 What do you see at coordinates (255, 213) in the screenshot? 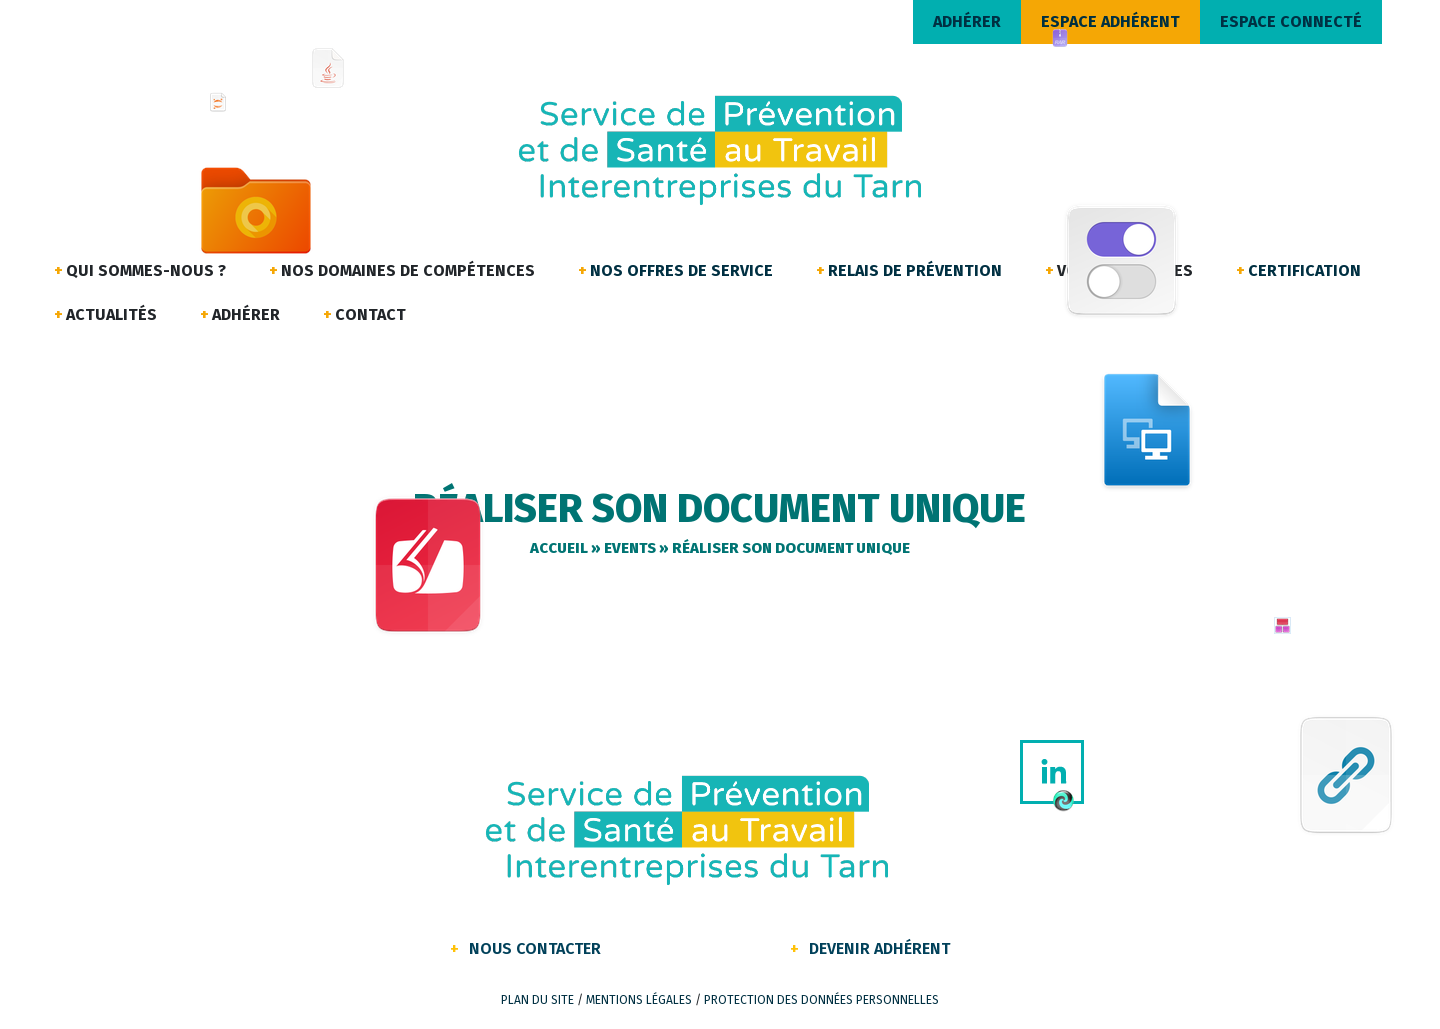
I see `open android oreo system folder` at bounding box center [255, 213].